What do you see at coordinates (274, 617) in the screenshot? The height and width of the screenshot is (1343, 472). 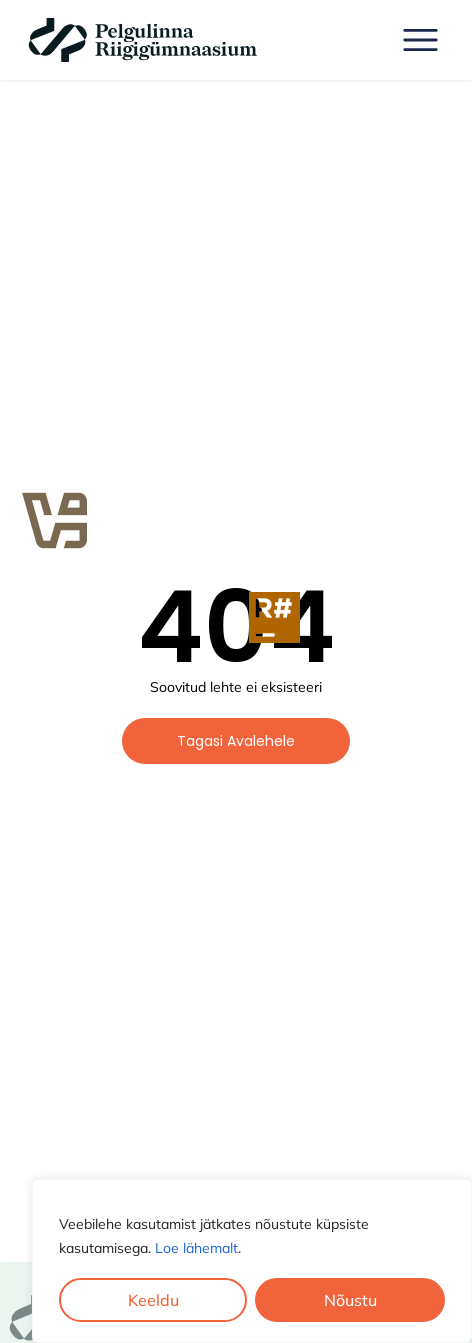 I see `JetBrains ReSharper application logo` at bounding box center [274, 617].